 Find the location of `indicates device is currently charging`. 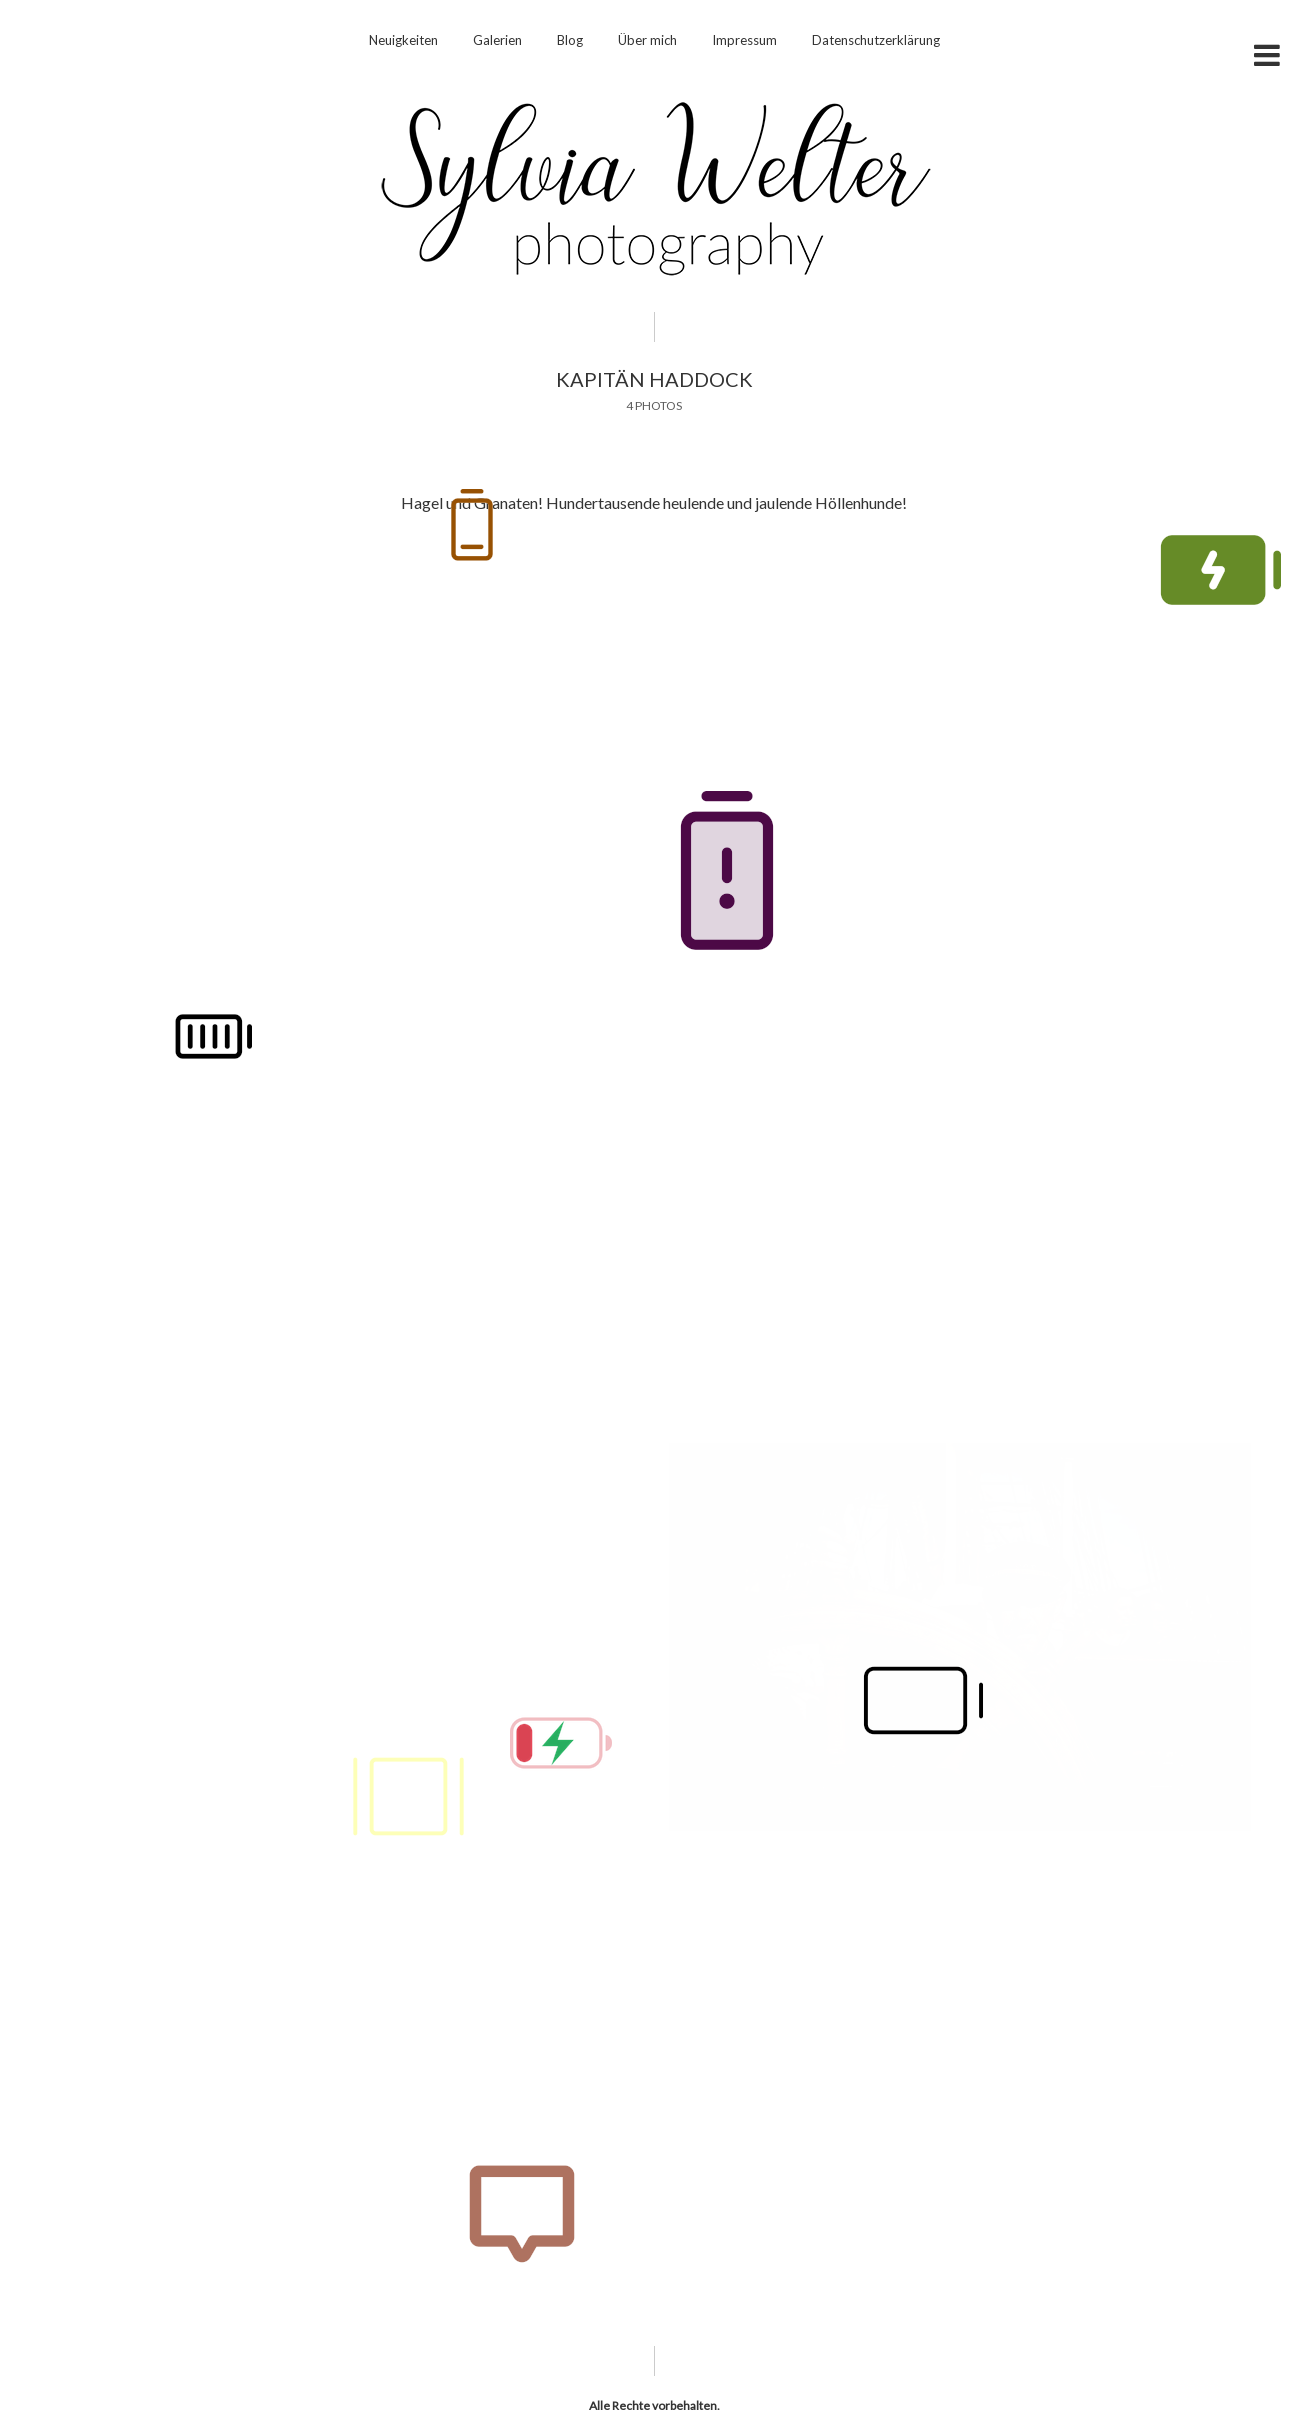

indicates device is currently charging is located at coordinates (1219, 570).